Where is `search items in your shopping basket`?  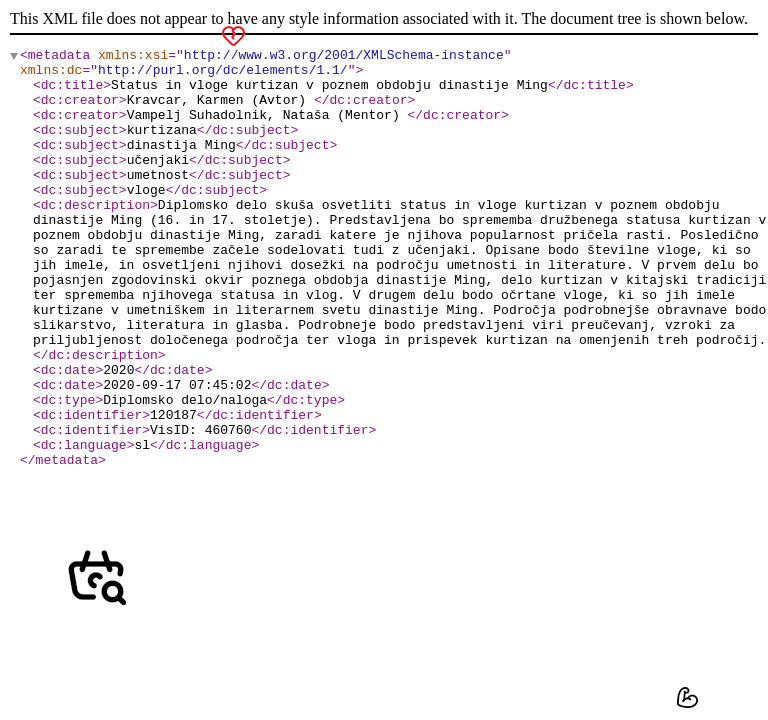 search items in your shopping basket is located at coordinates (96, 575).